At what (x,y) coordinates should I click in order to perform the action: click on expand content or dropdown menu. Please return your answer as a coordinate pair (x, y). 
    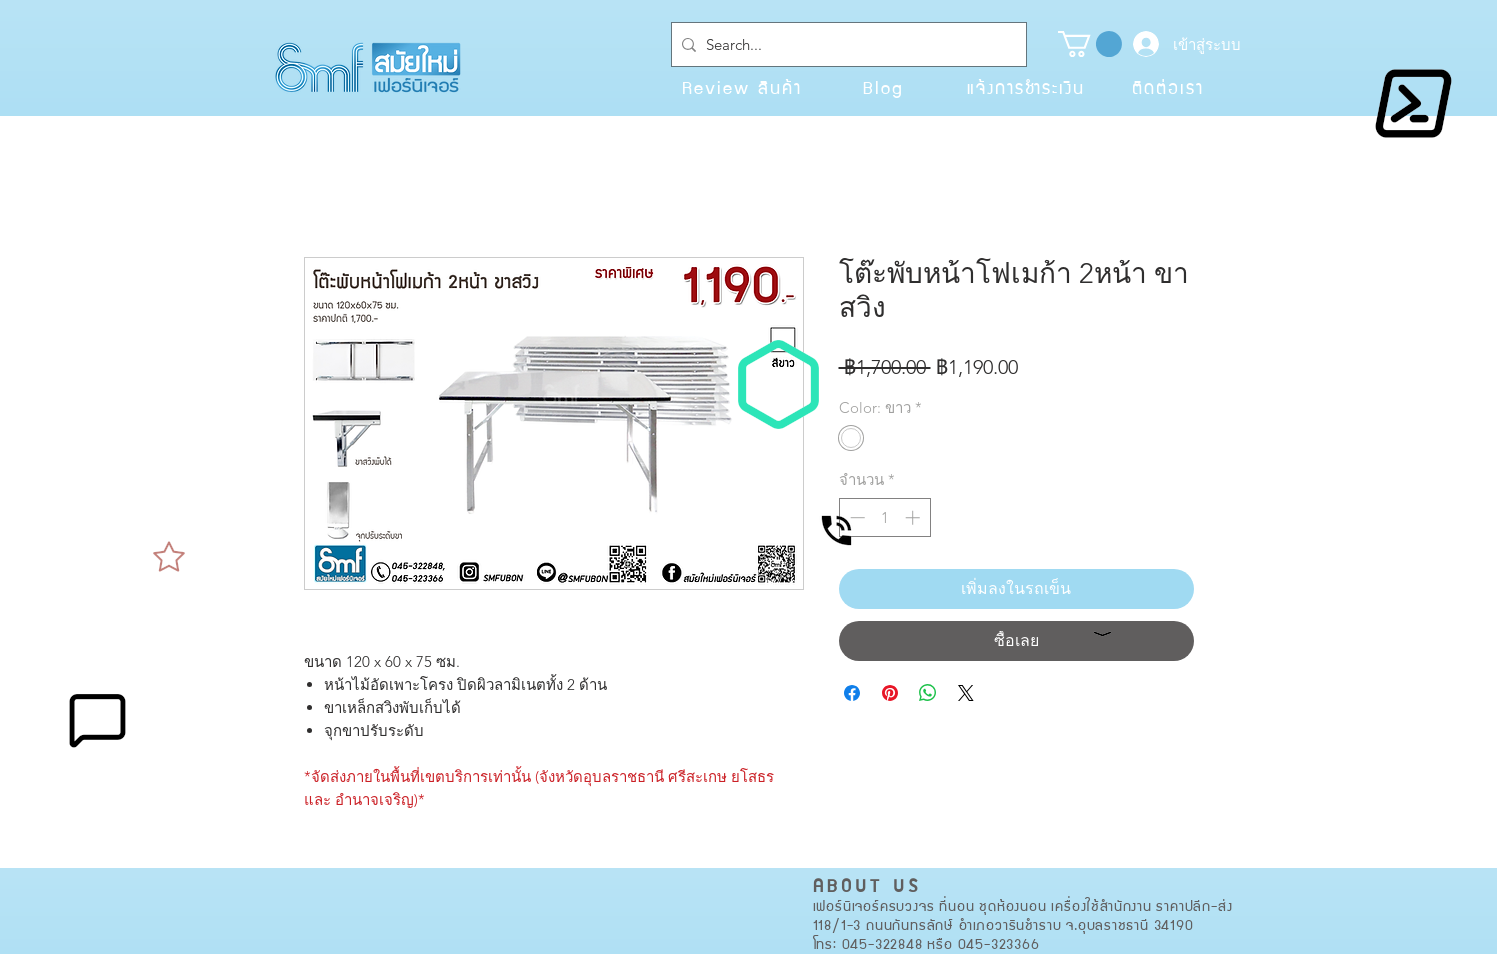
    Looking at the image, I should click on (1102, 633).